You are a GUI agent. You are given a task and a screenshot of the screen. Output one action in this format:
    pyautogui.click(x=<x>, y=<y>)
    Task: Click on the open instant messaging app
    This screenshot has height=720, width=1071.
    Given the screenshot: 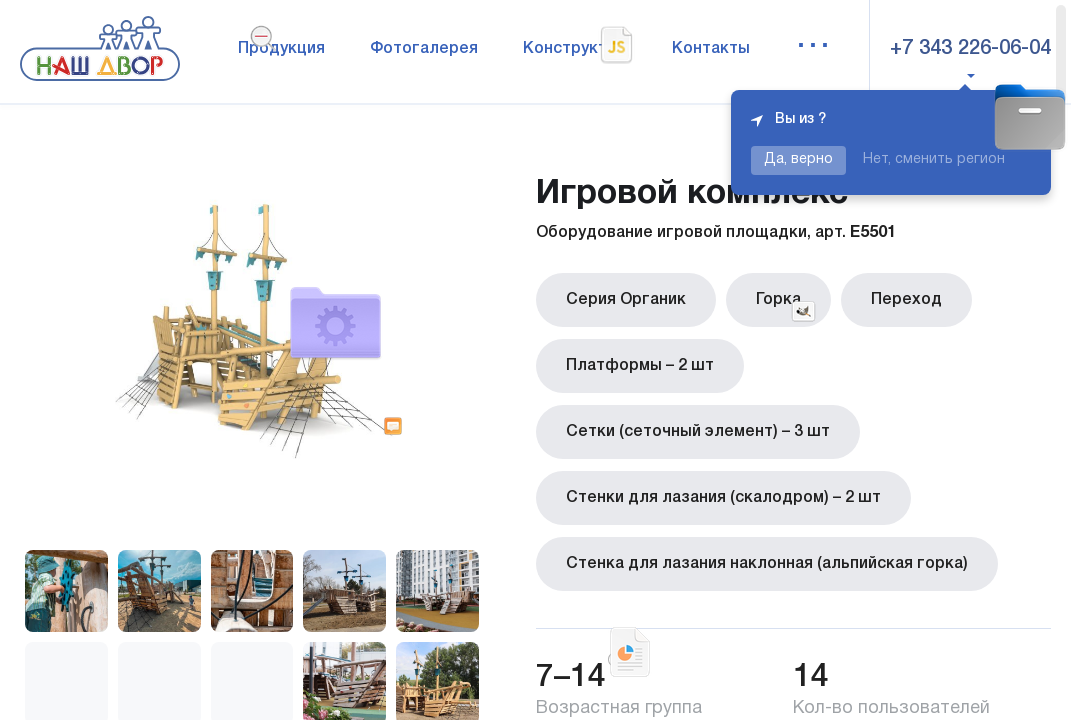 What is the action you would take?
    pyautogui.click(x=393, y=426)
    